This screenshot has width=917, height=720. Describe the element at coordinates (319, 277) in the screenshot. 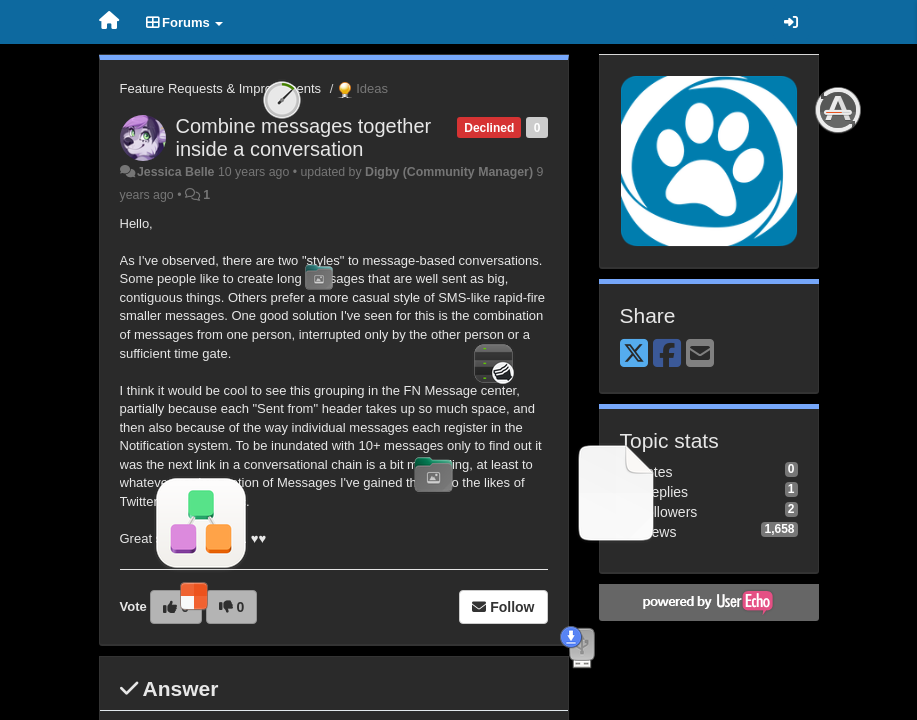

I see `open your pictures folder` at that location.